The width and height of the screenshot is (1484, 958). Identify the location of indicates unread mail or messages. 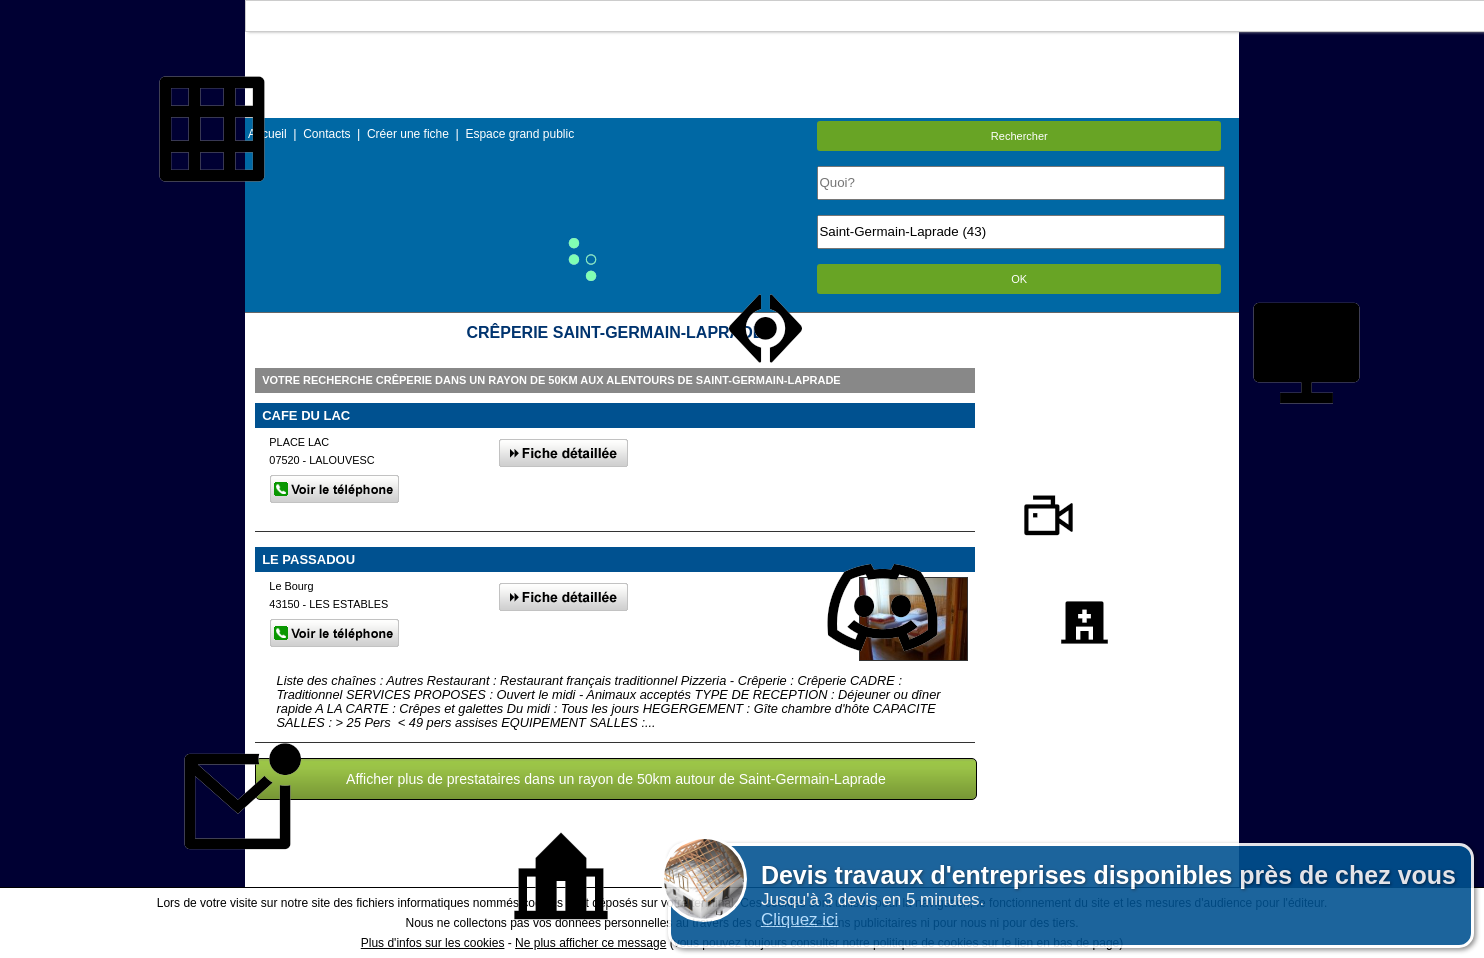
(237, 801).